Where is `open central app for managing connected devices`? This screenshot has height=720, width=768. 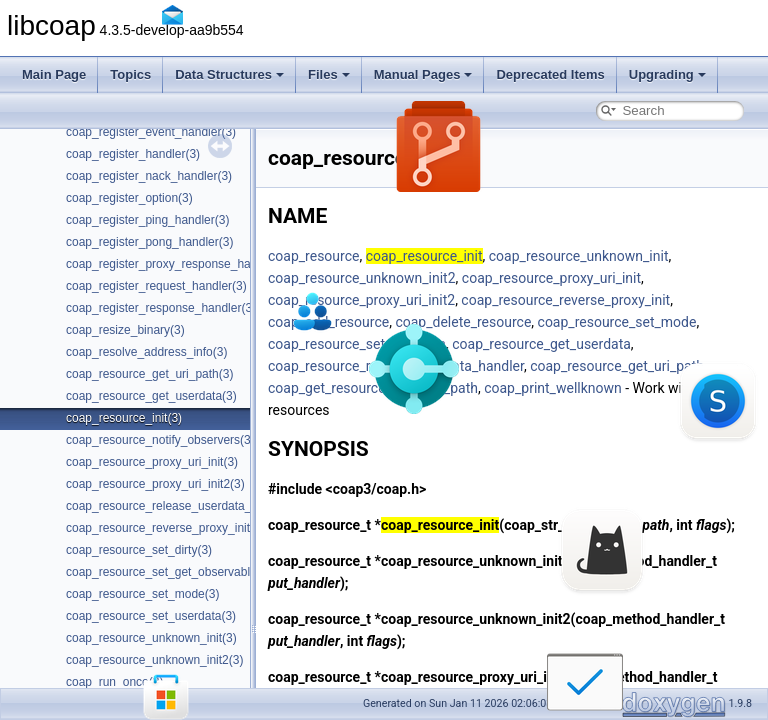
open central app for managing connected devices is located at coordinates (414, 369).